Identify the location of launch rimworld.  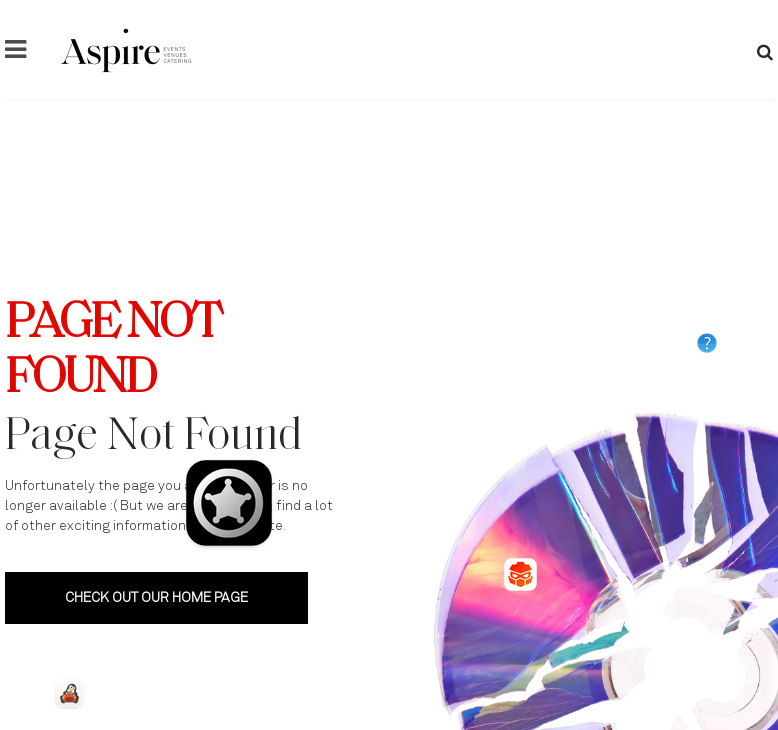
(229, 503).